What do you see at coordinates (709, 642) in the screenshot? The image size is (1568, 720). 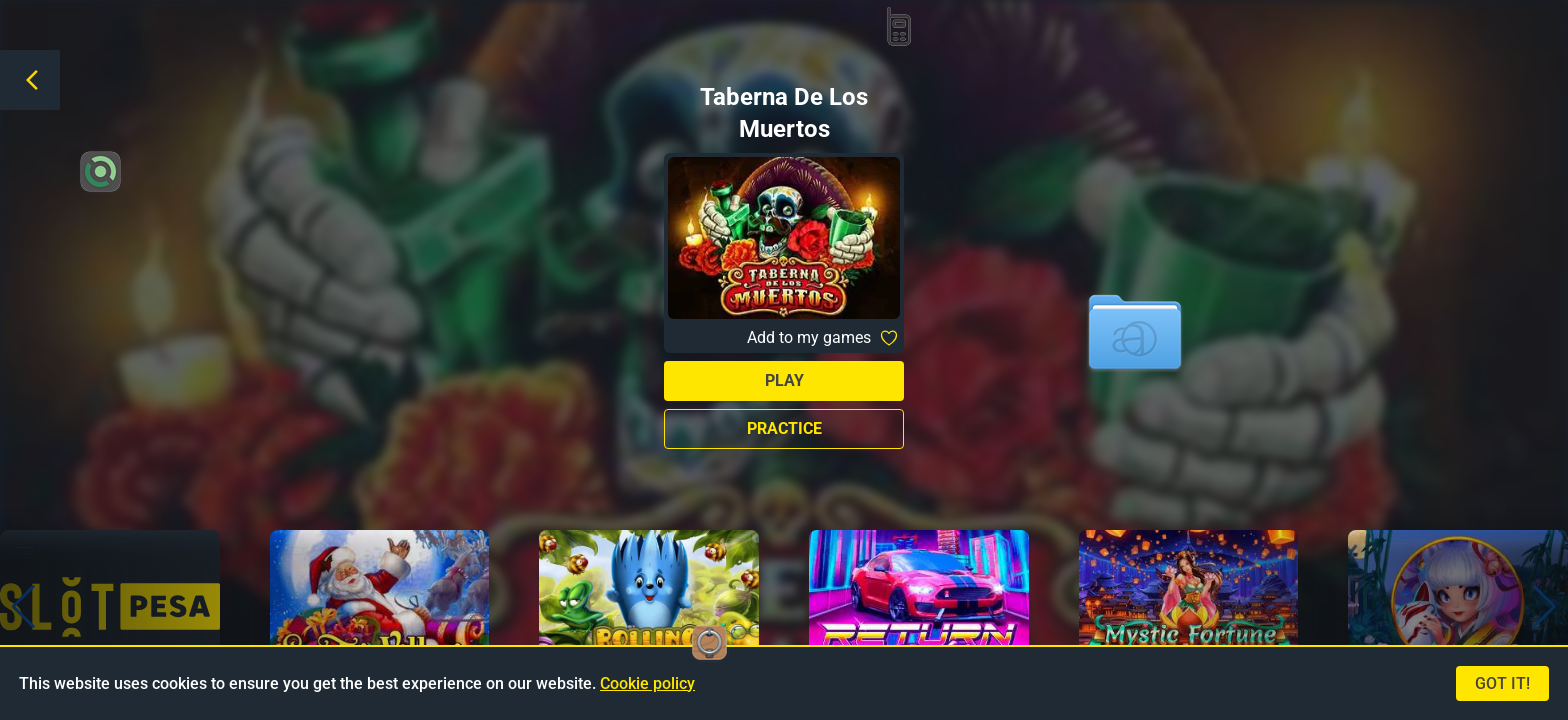 I see `open DoorKnocker app` at bounding box center [709, 642].